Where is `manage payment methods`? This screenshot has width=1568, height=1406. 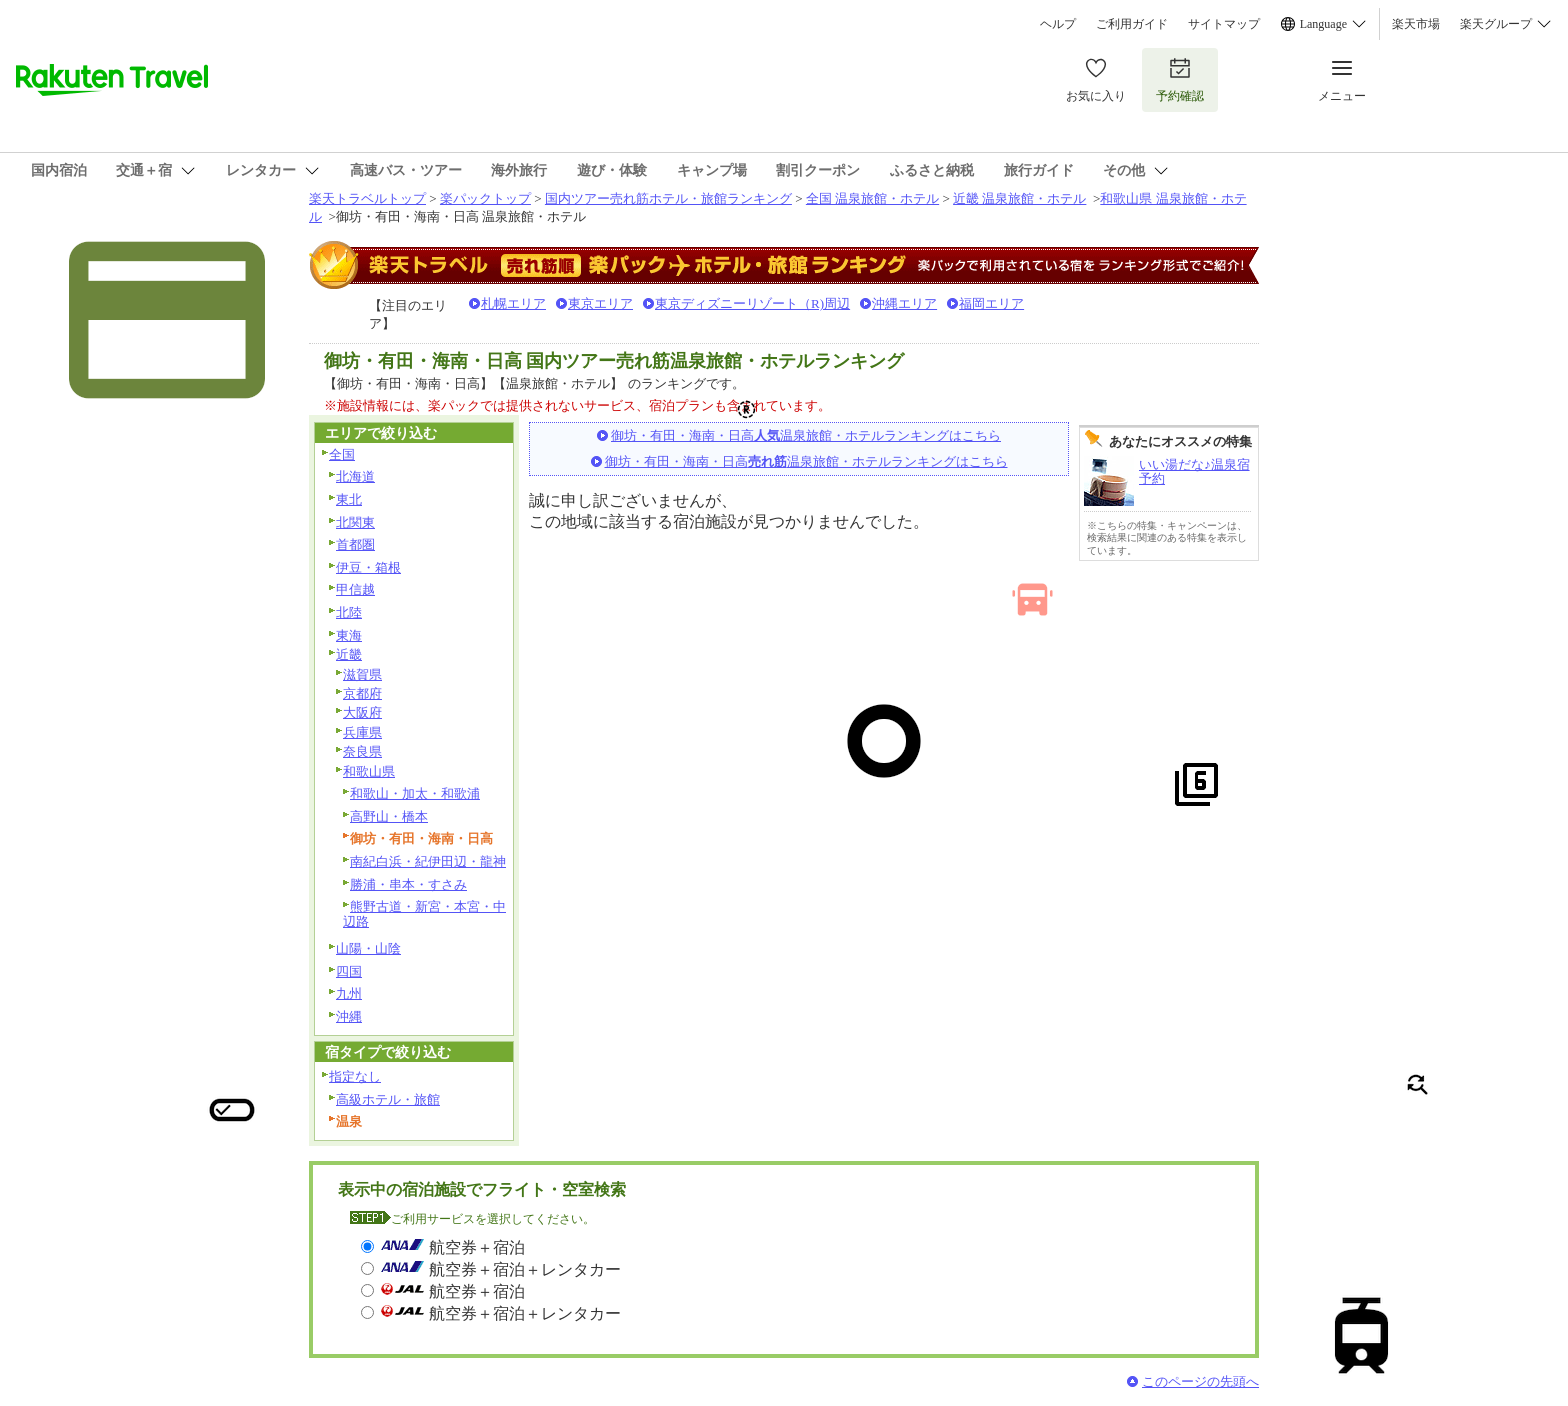
manage payment methods is located at coordinates (167, 320).